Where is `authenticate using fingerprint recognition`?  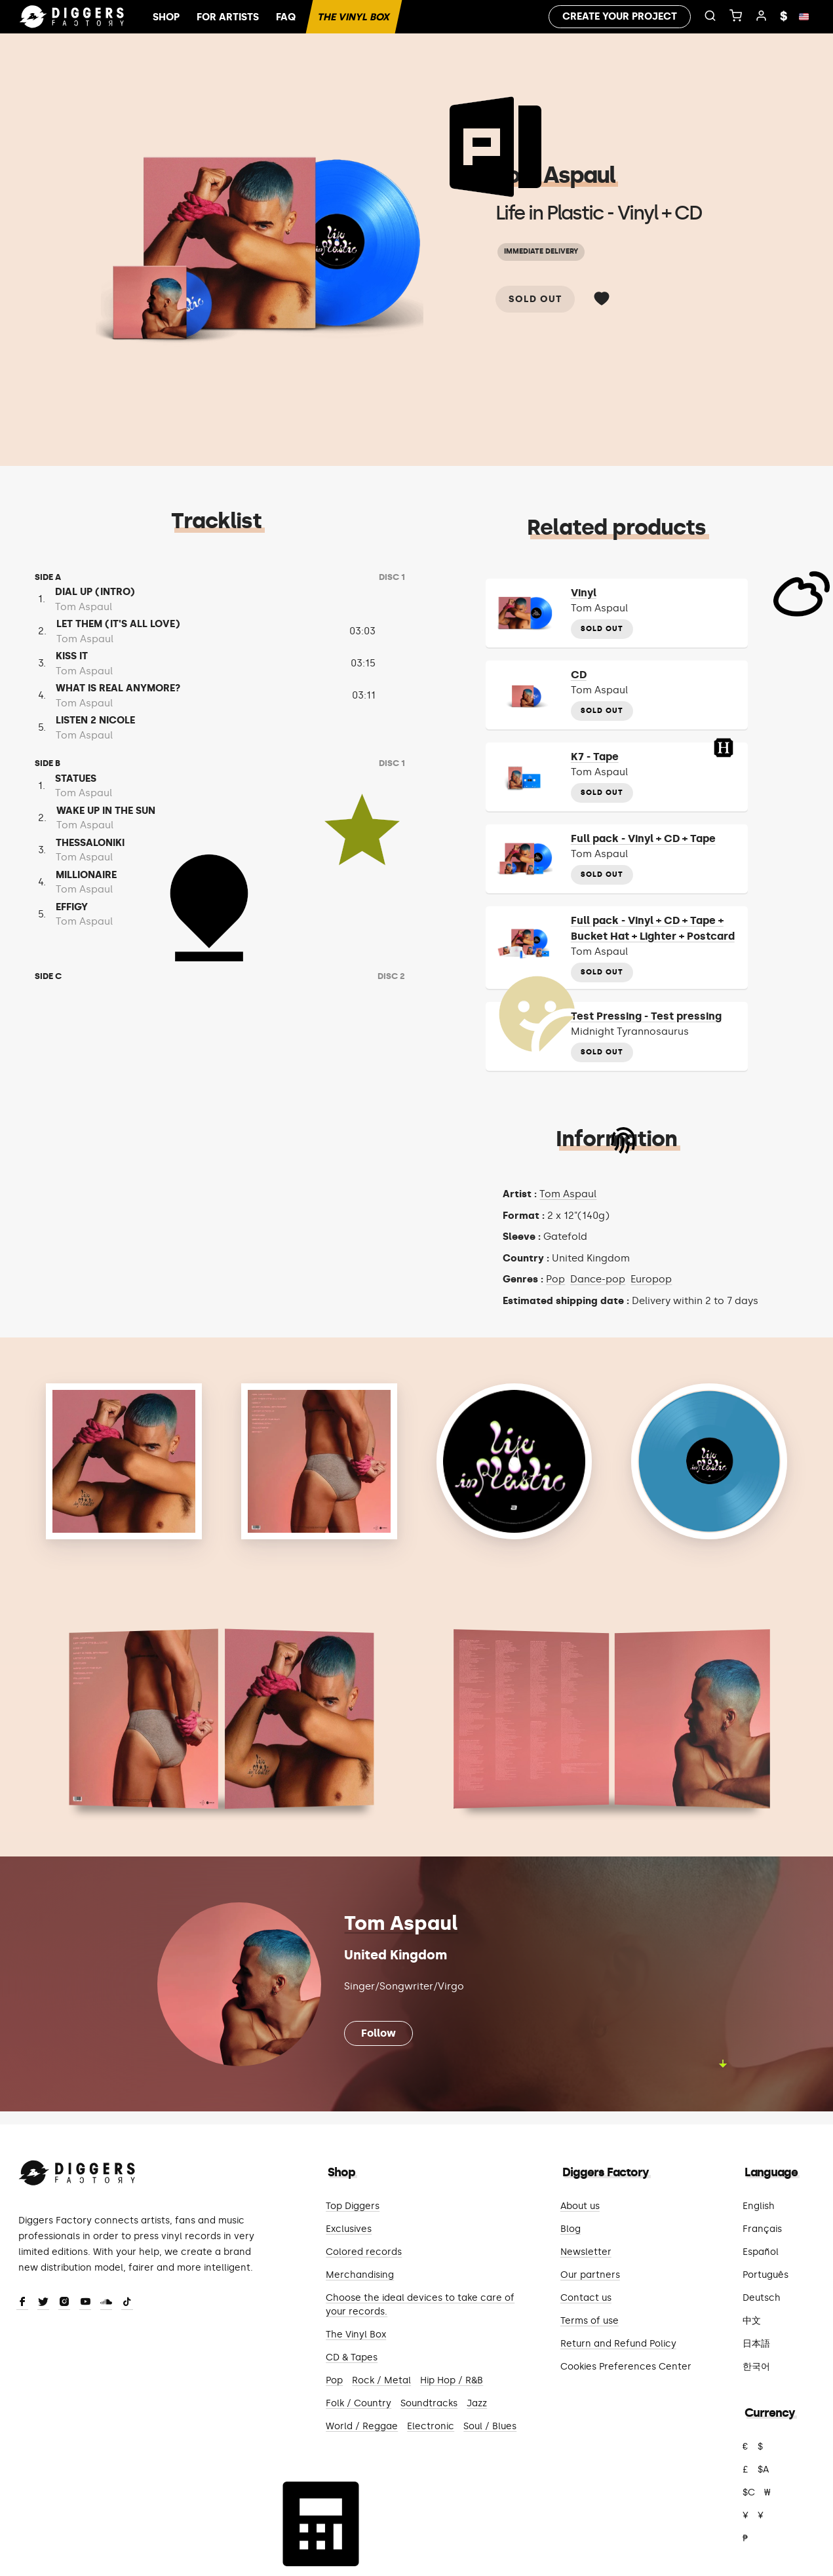
authenticate using fingerprint recognition is located at coordinates (623, 1140).